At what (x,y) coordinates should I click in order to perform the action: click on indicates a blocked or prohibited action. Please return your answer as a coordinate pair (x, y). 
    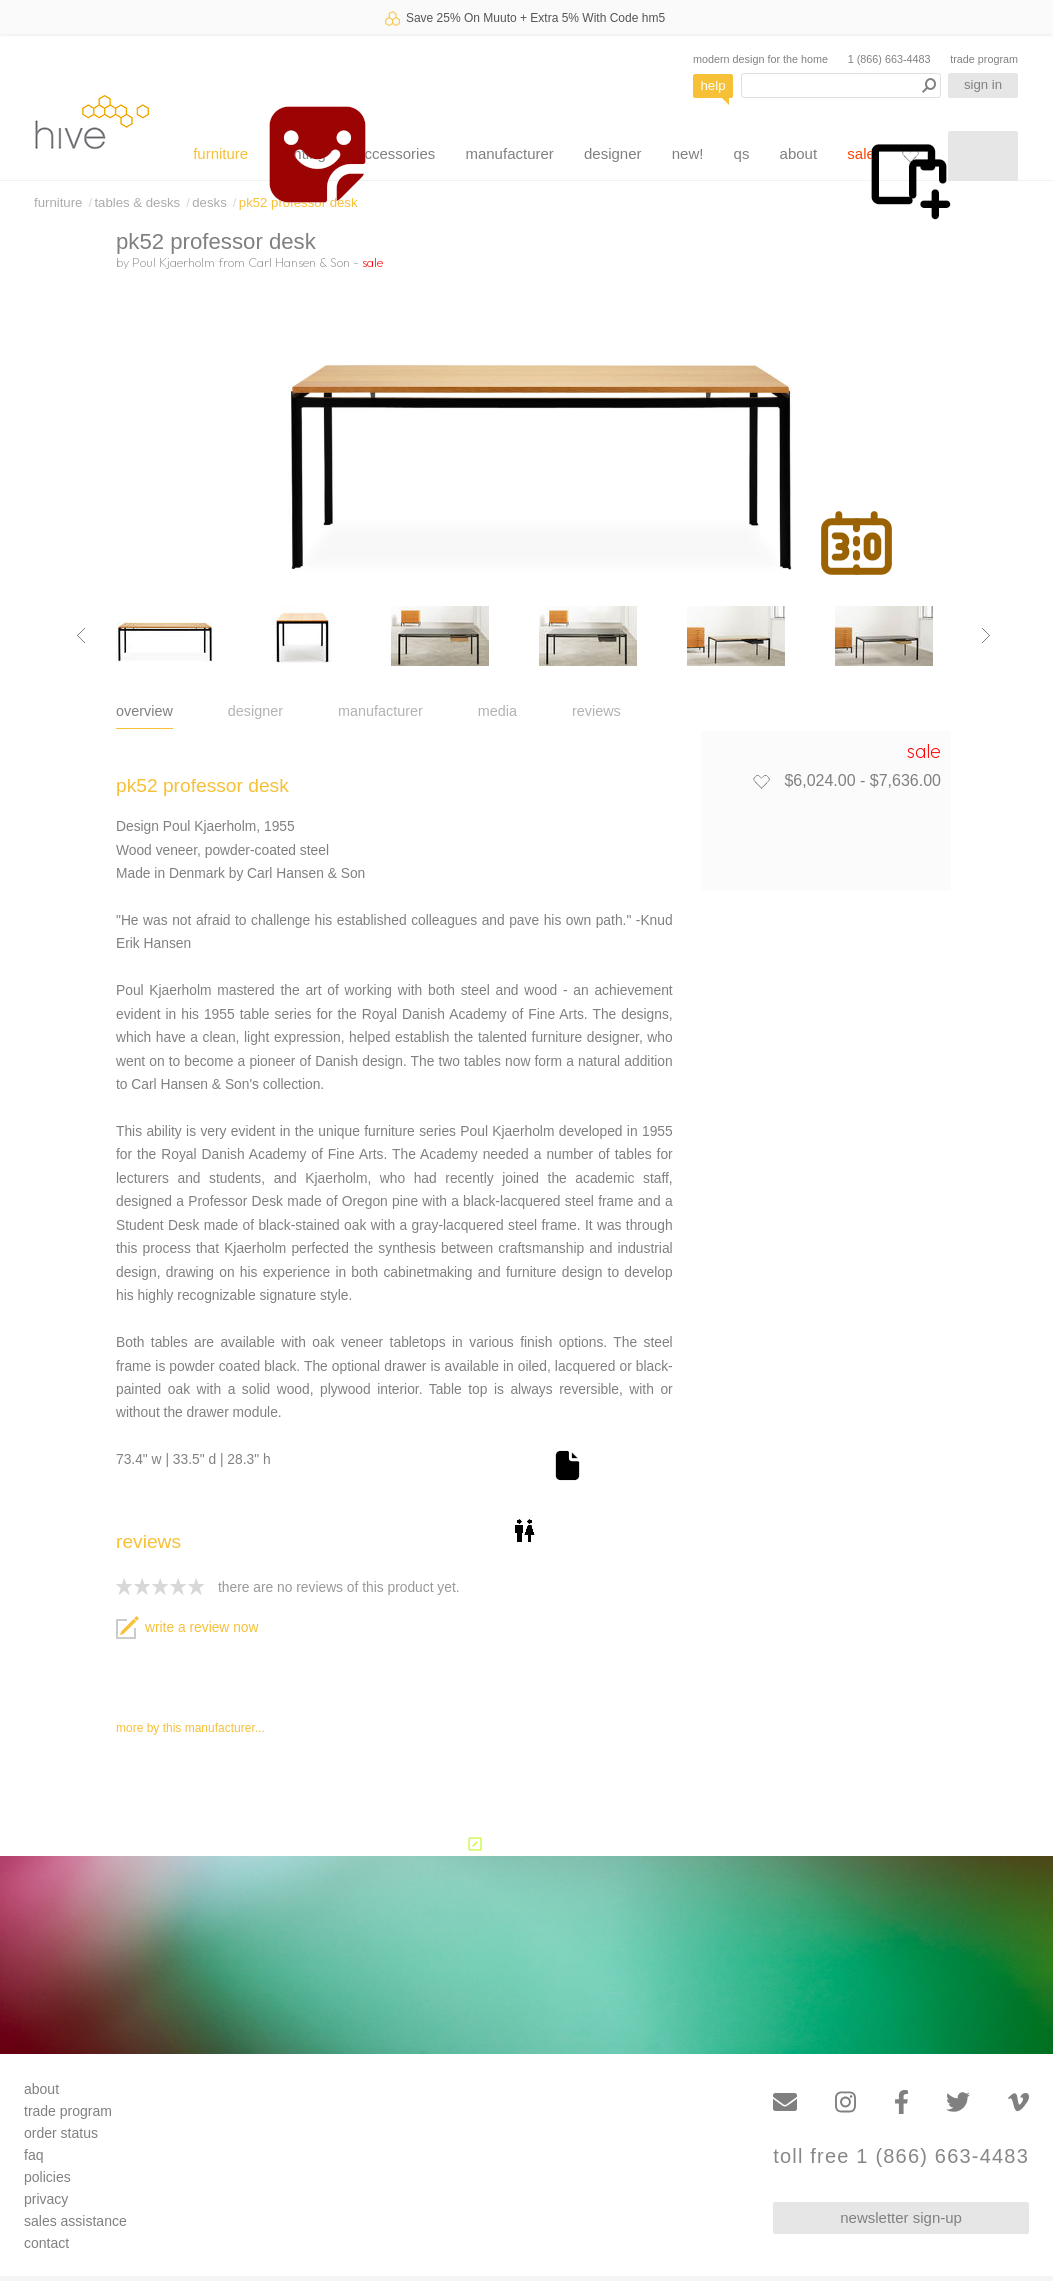
    Looking at the image, I should click on (475, 1844).